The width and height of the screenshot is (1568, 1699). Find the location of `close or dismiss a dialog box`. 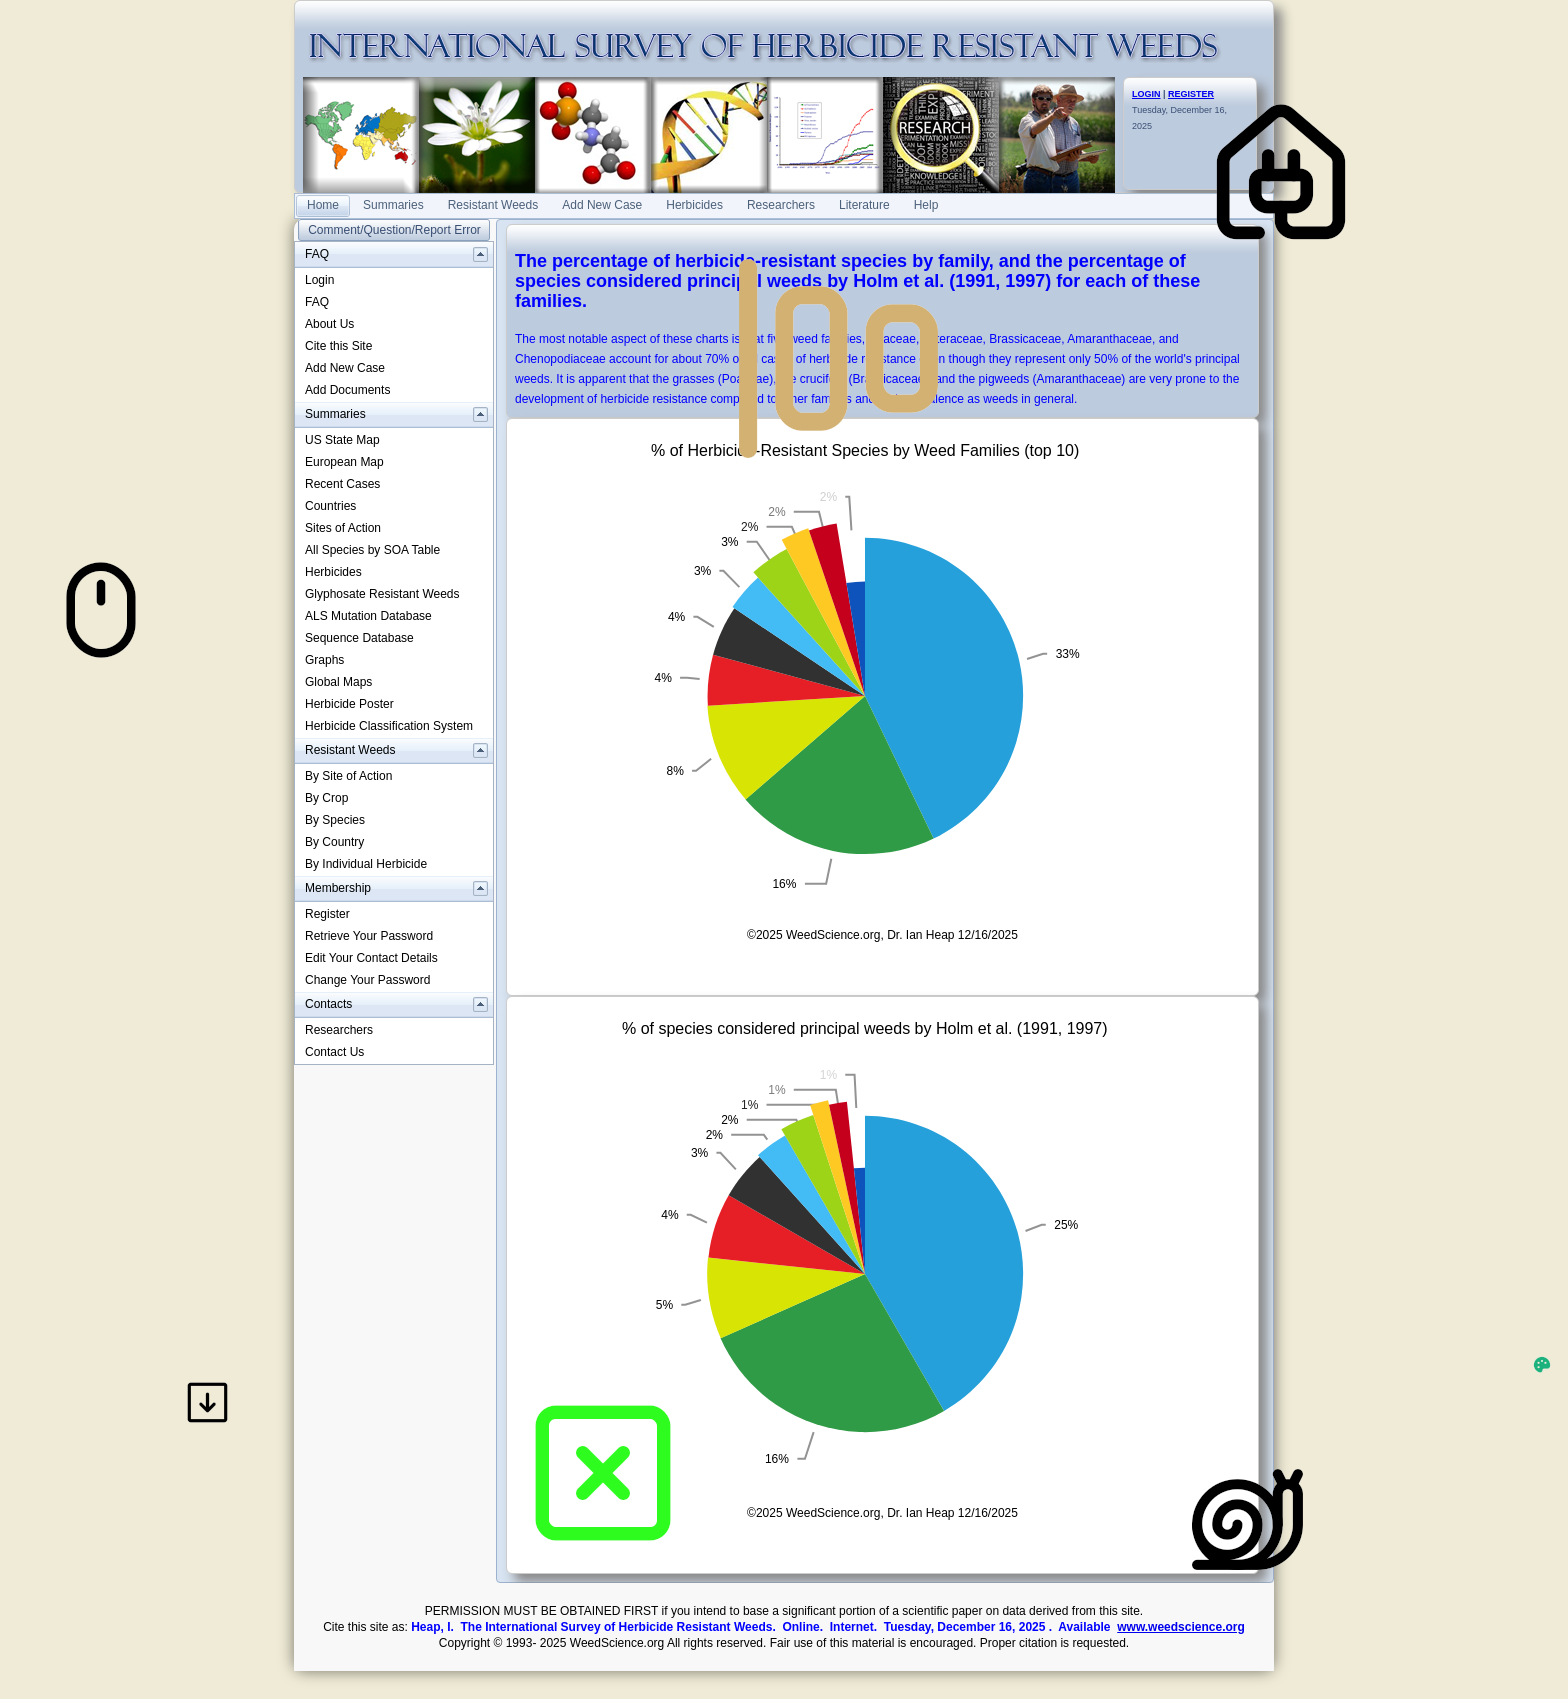

close or dismiss a dialog box is located at coordinates (603, 1473).